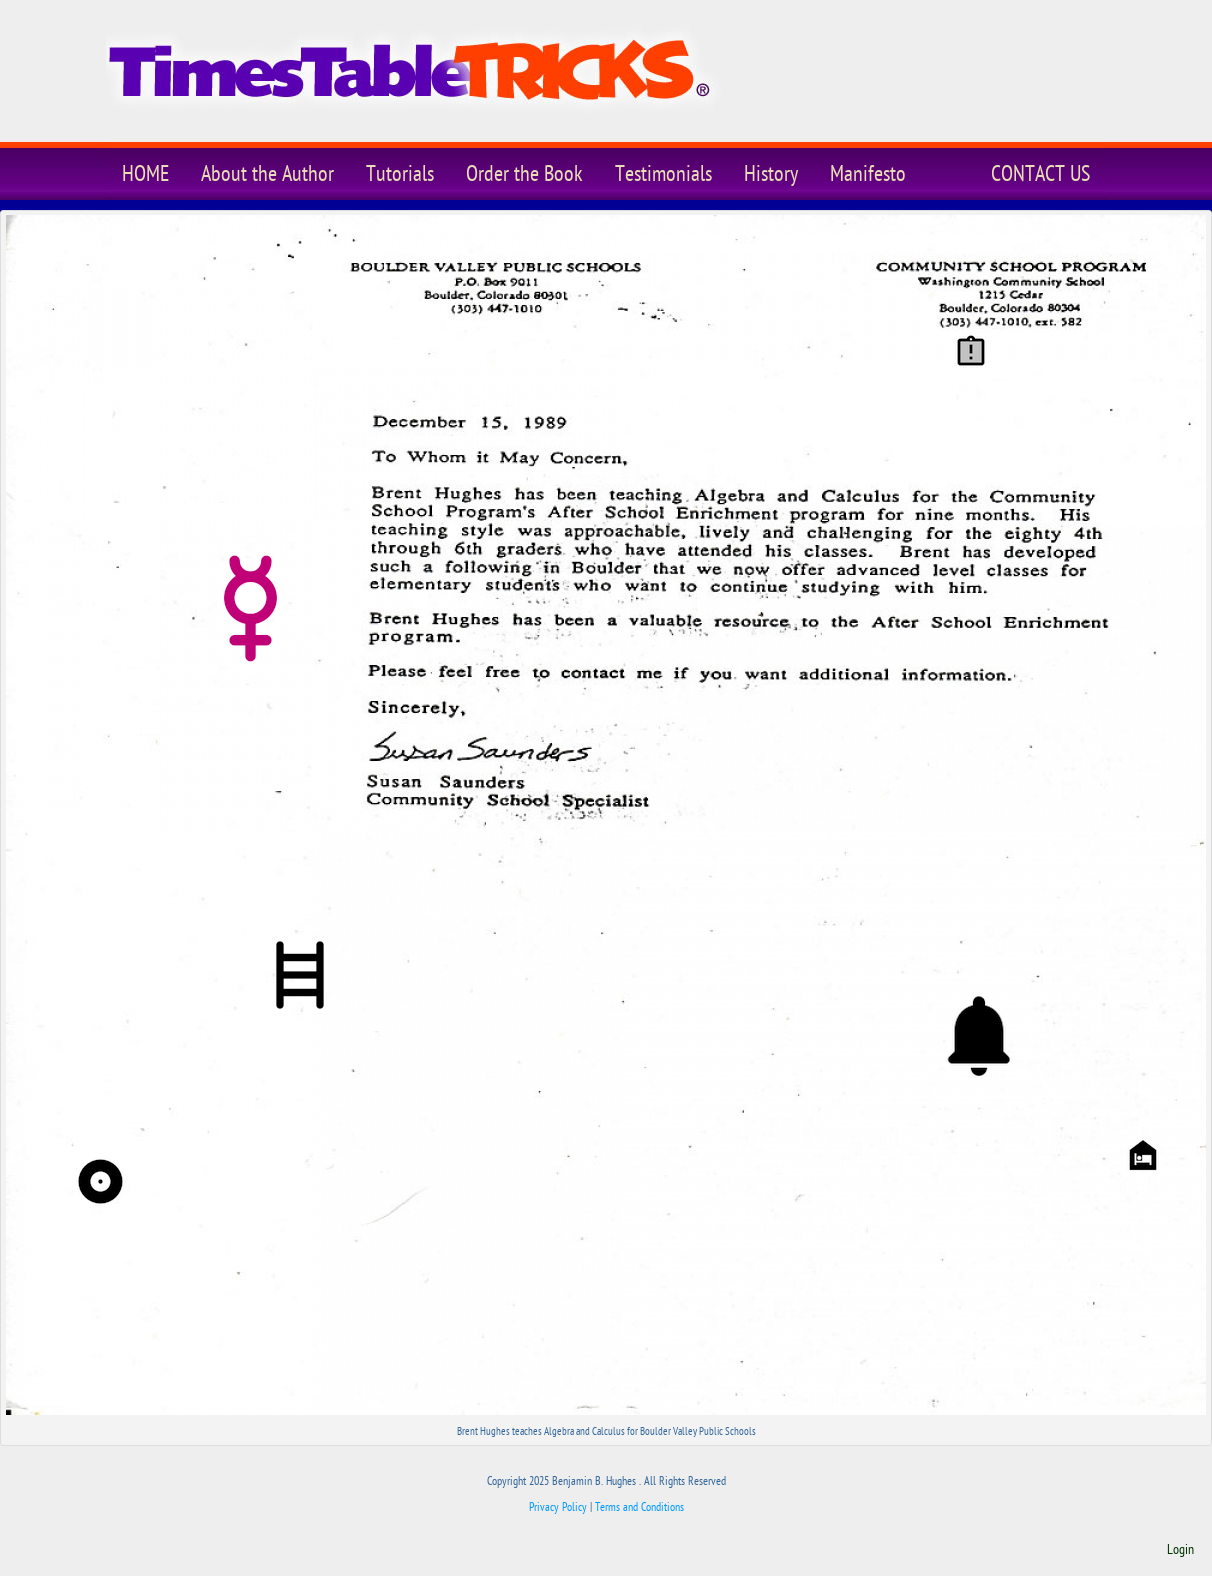 The image size is (1212, 1576). Describe the element at coordinates (100, 1181) in the screenshot. I see `access your music library or albums` at that location.